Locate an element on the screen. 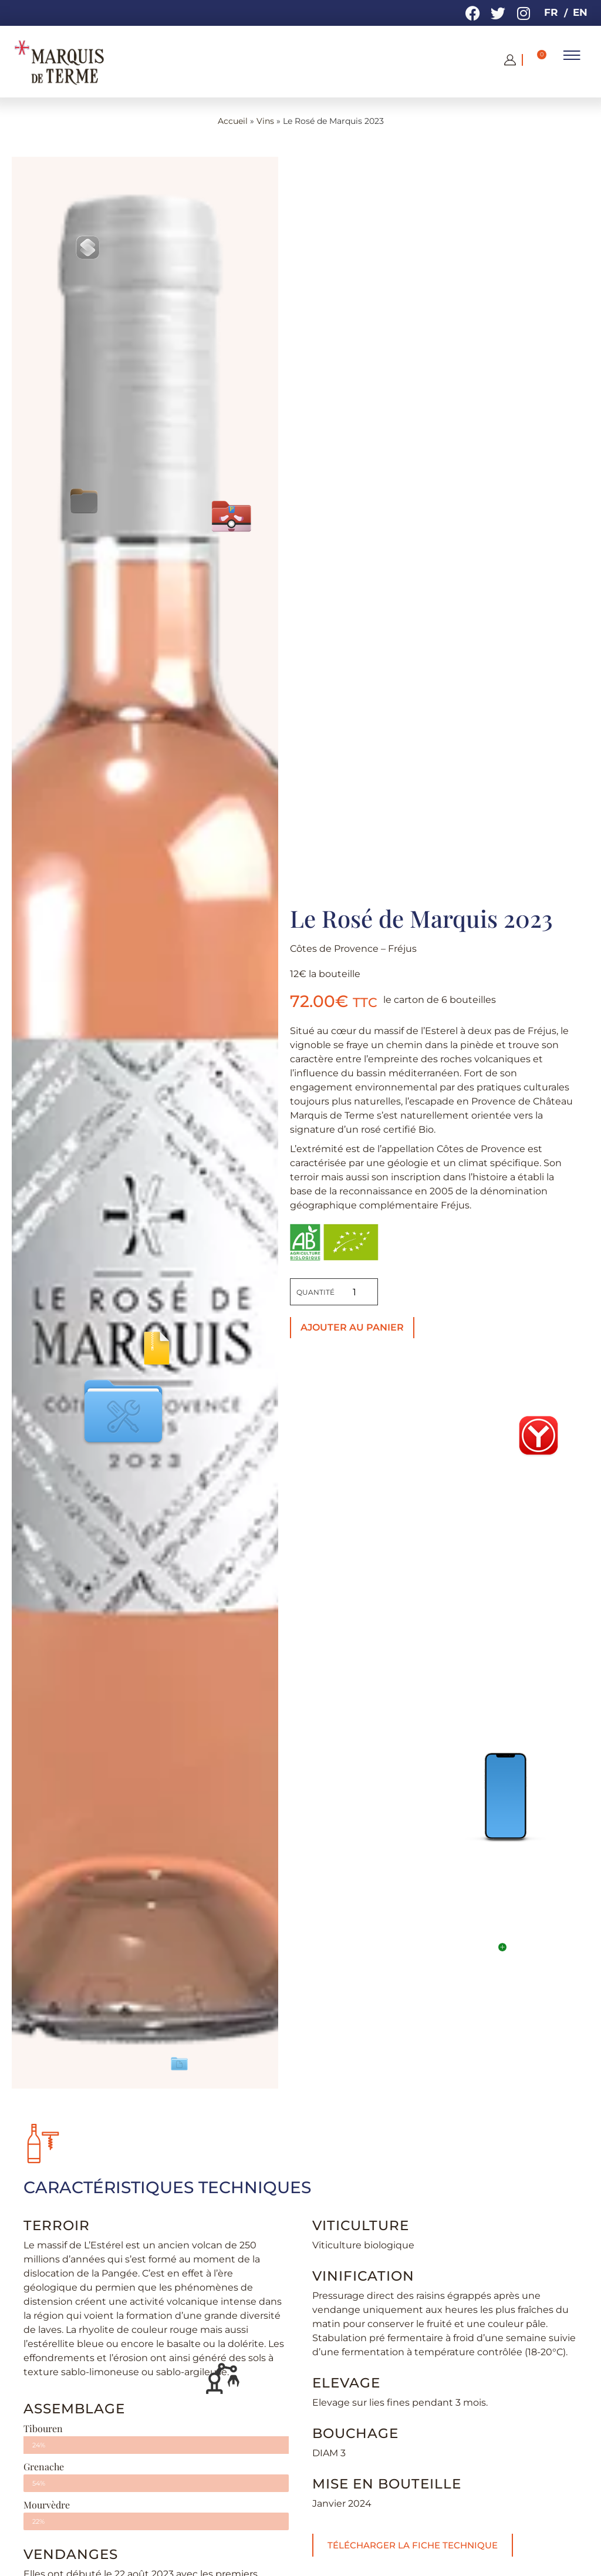  open folder to view files is located at coordinates (84, 501).